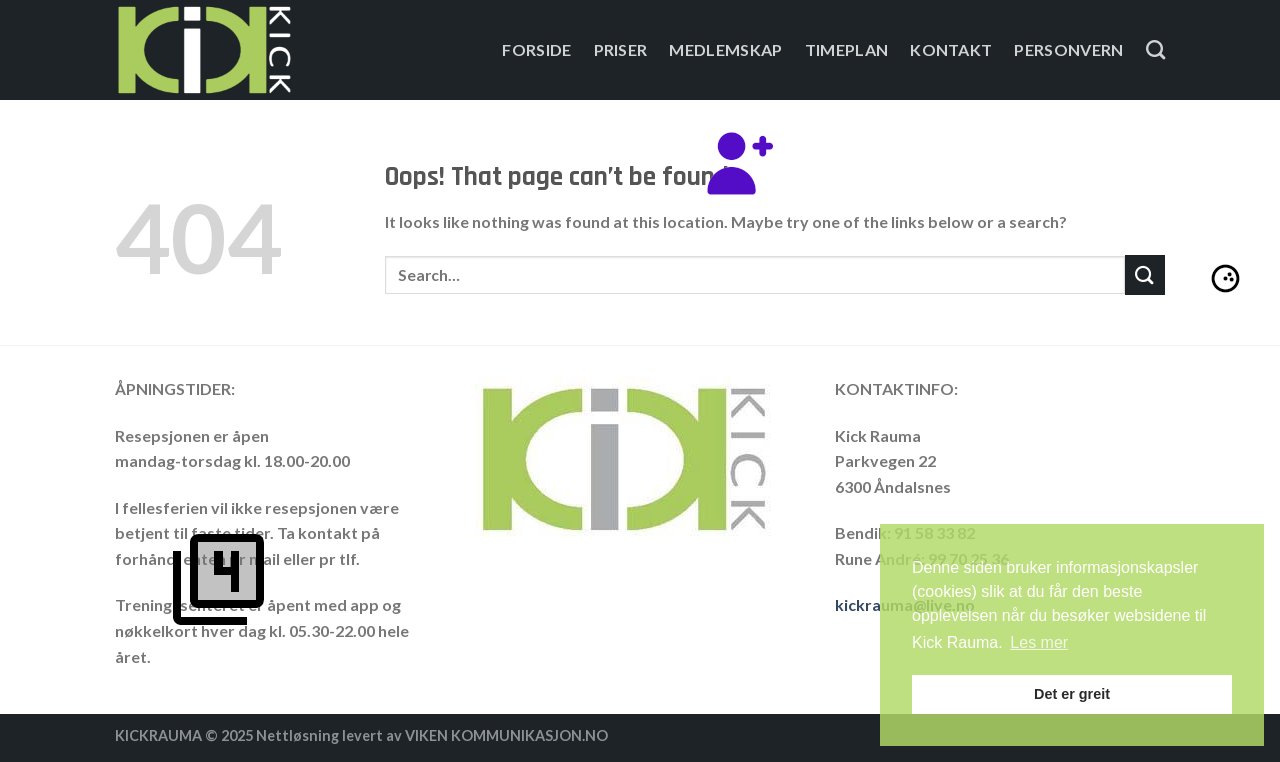  What do you see at coordinates (218, 579) in the screenshot?
I see `select 4 images or items` at bounding box center [218, 579].